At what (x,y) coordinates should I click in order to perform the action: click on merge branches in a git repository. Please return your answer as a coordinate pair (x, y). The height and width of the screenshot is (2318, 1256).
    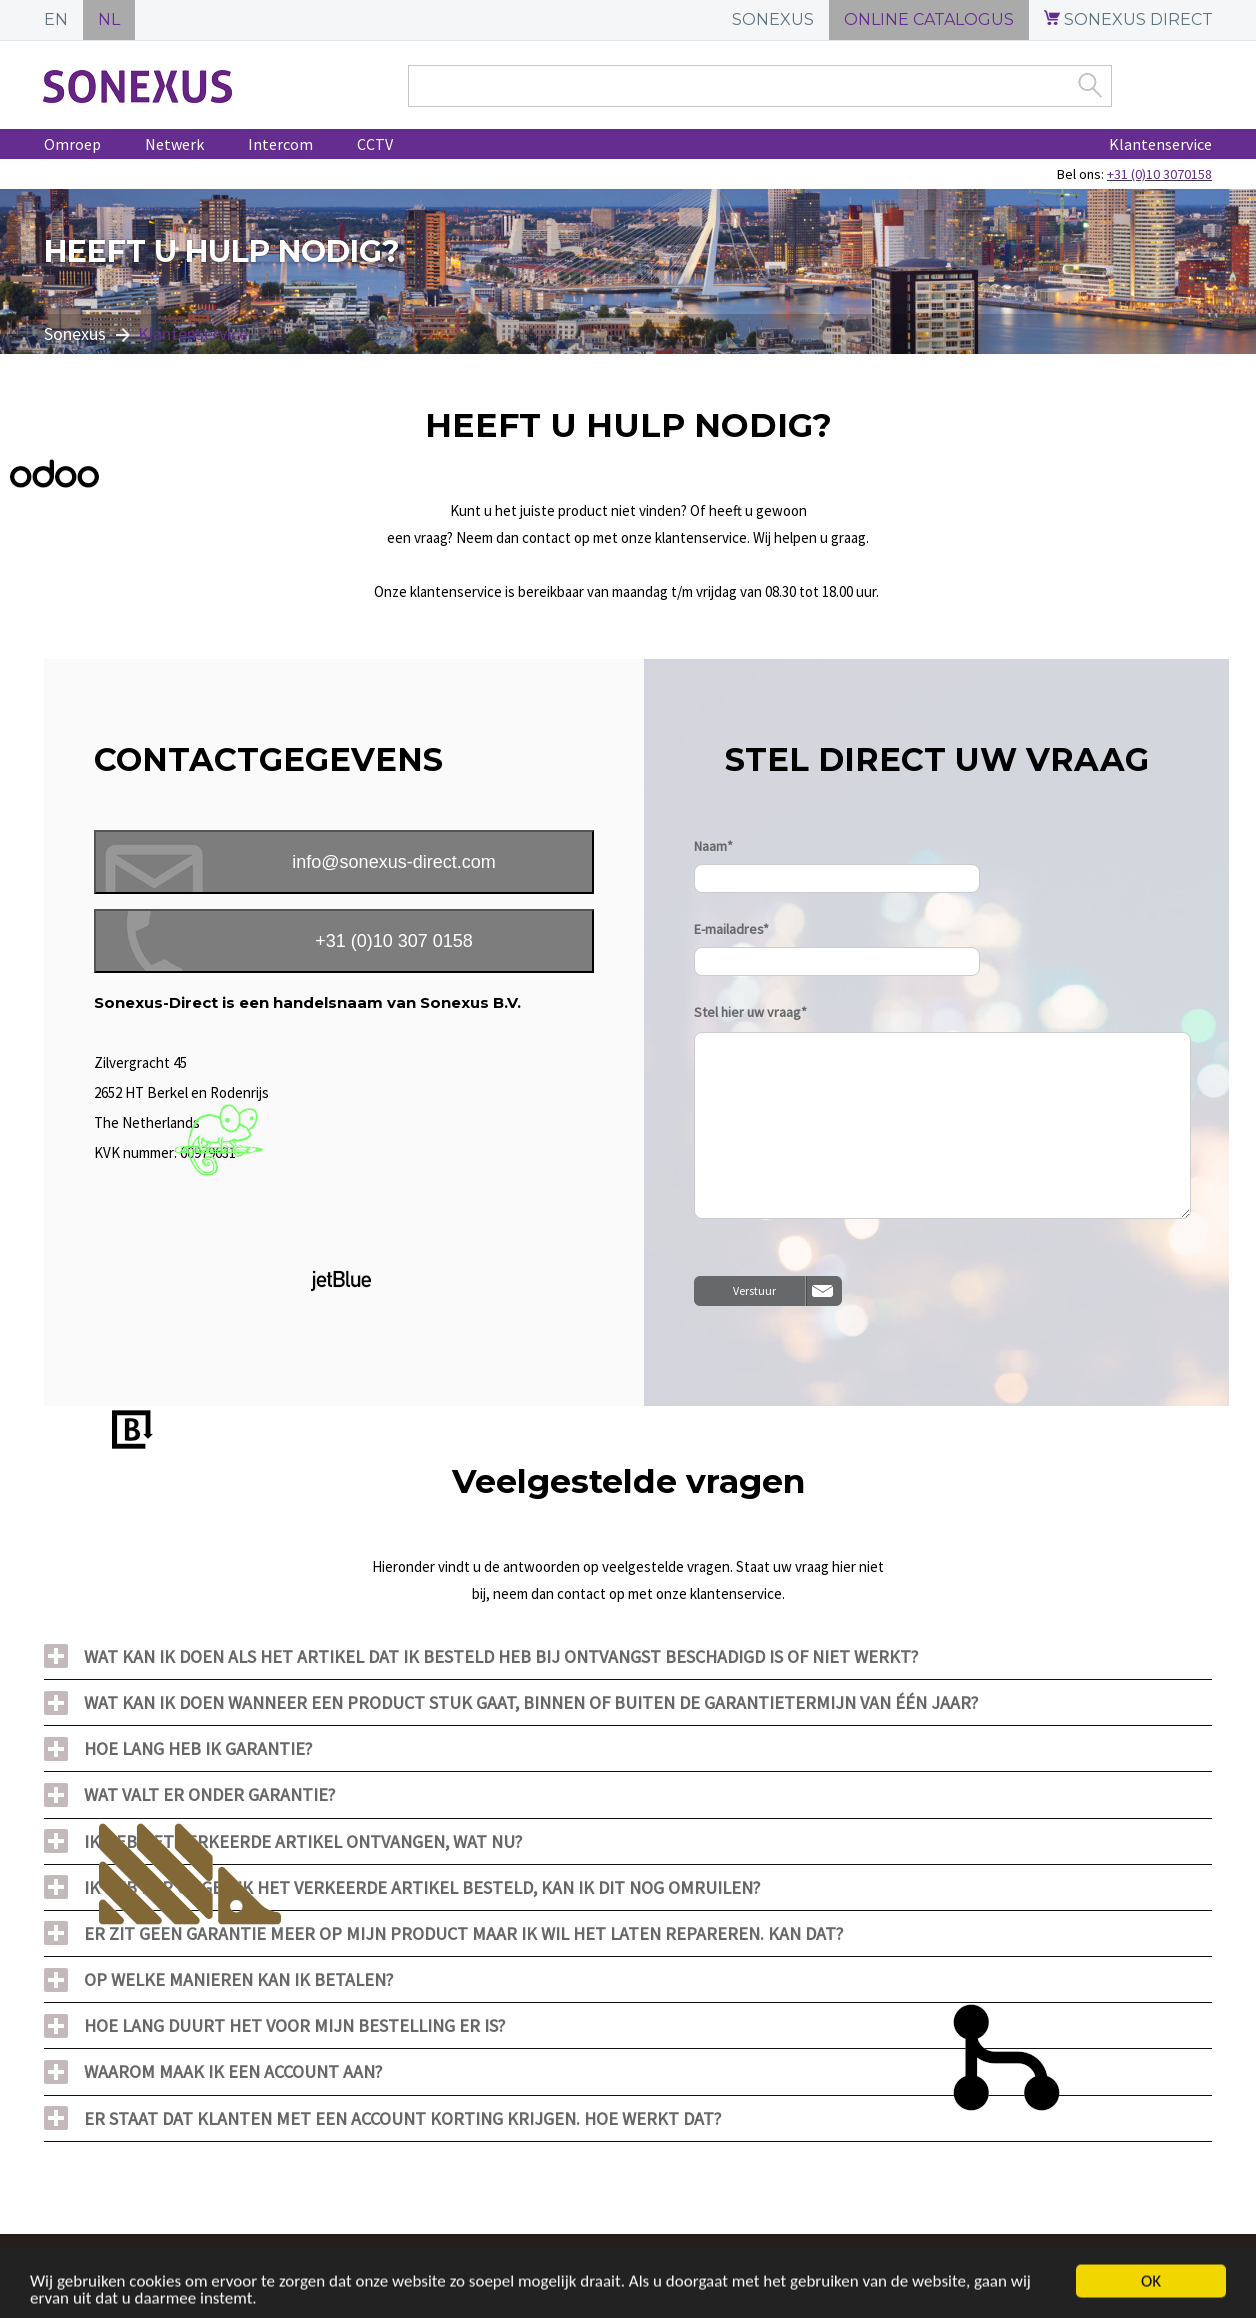
    Looking at the image, I should click on (1006, 2057).